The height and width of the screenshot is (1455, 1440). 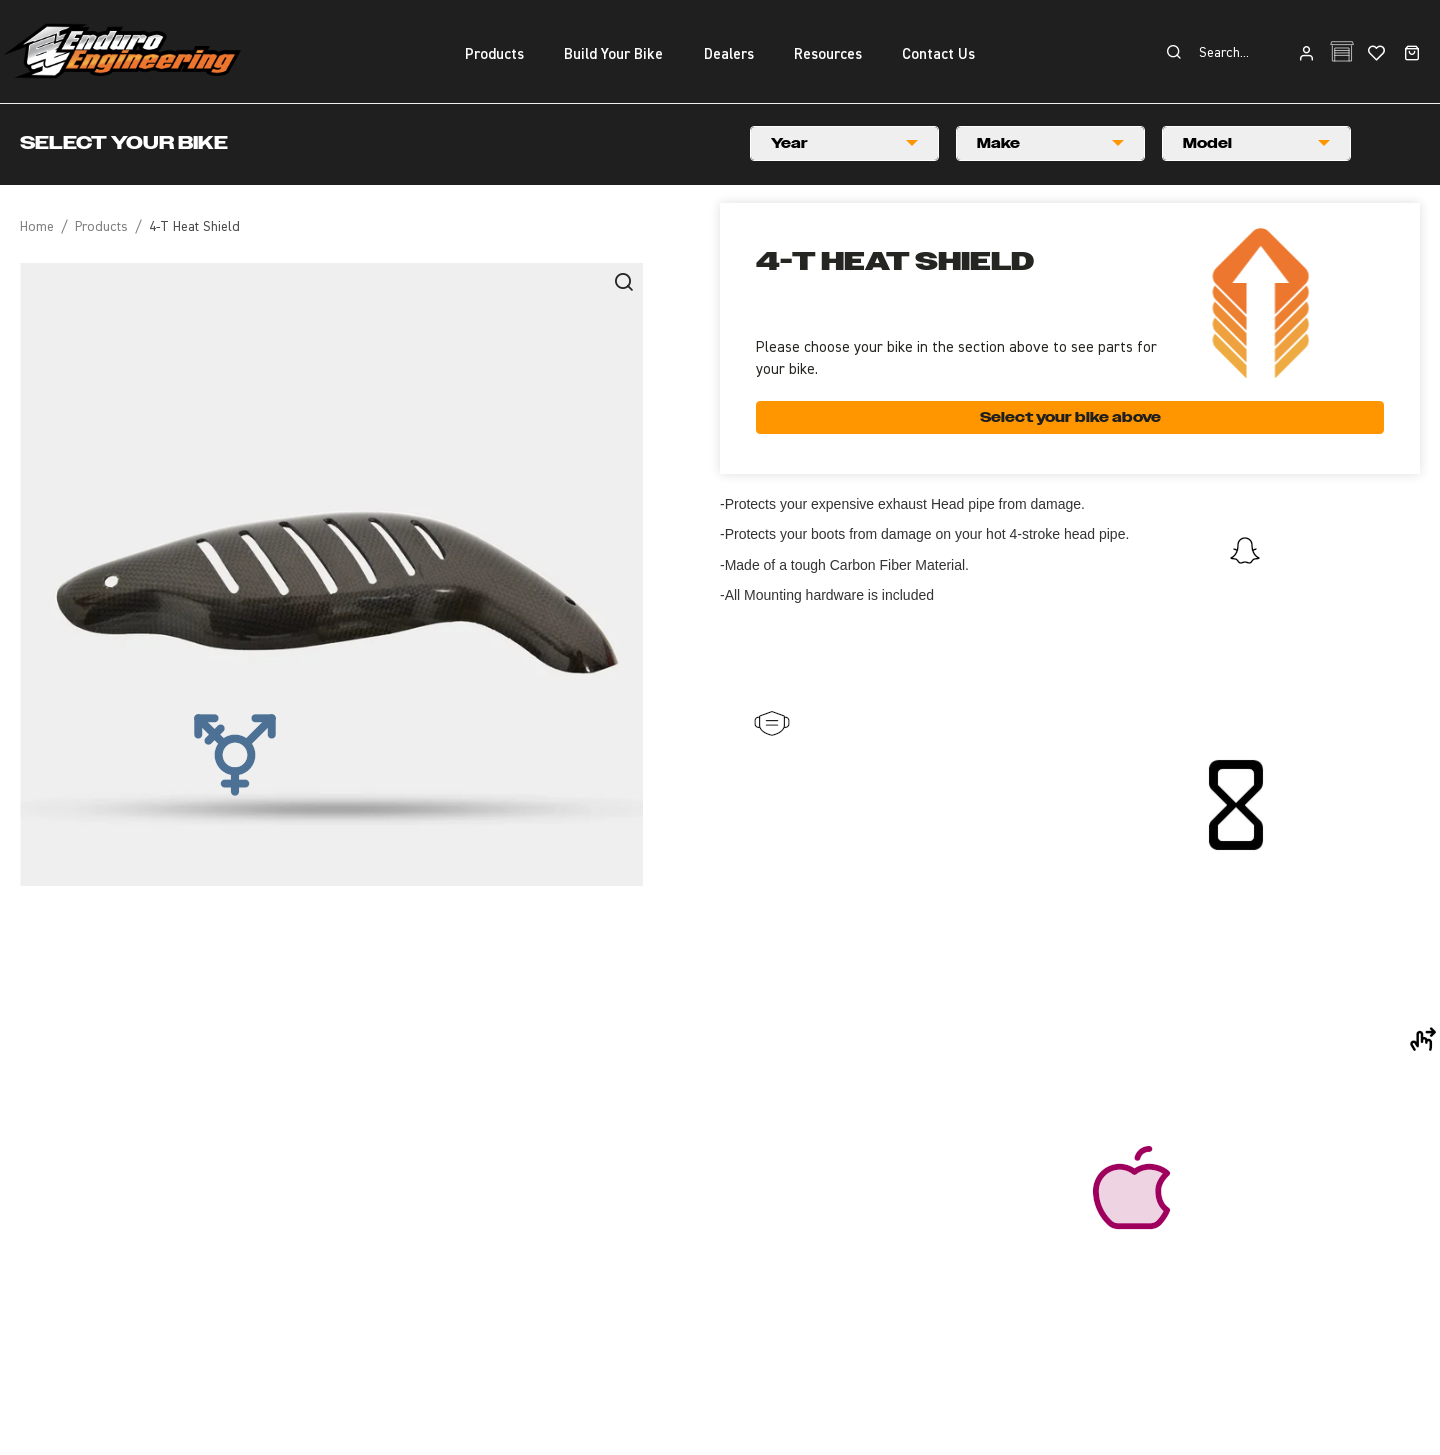 What do you see at coordinates (1236, 805) in the screenshot?
I see `indicates a process is waiting or pending` at bounding box center [1236, 805].